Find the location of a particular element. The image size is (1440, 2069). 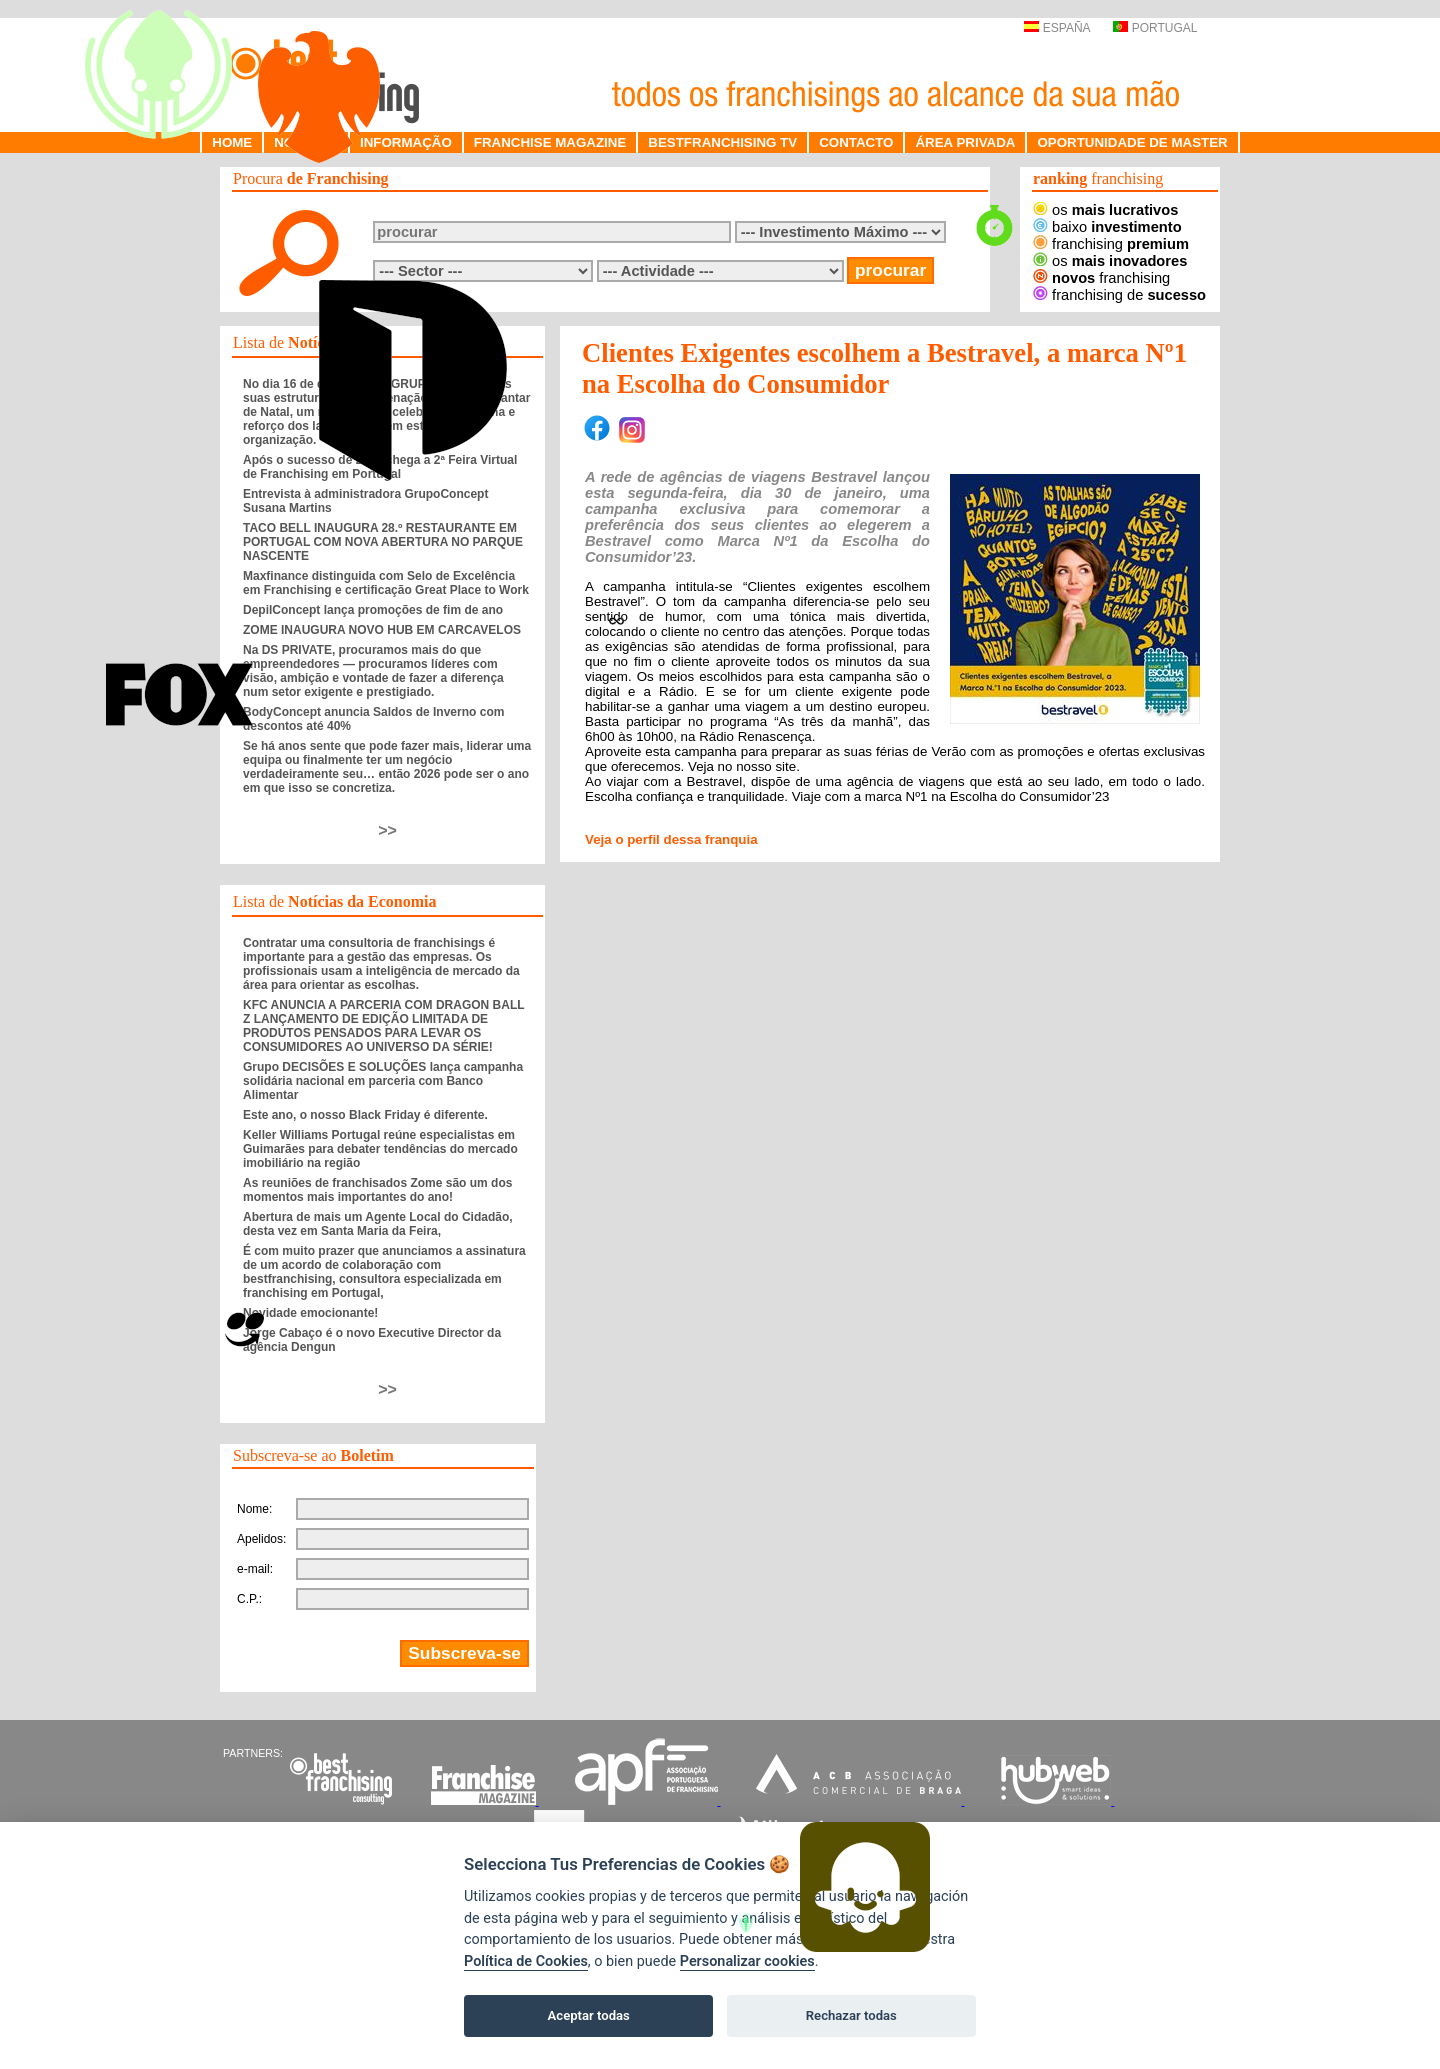

fox broadcasting company logo is located at coordinates (179, 694).